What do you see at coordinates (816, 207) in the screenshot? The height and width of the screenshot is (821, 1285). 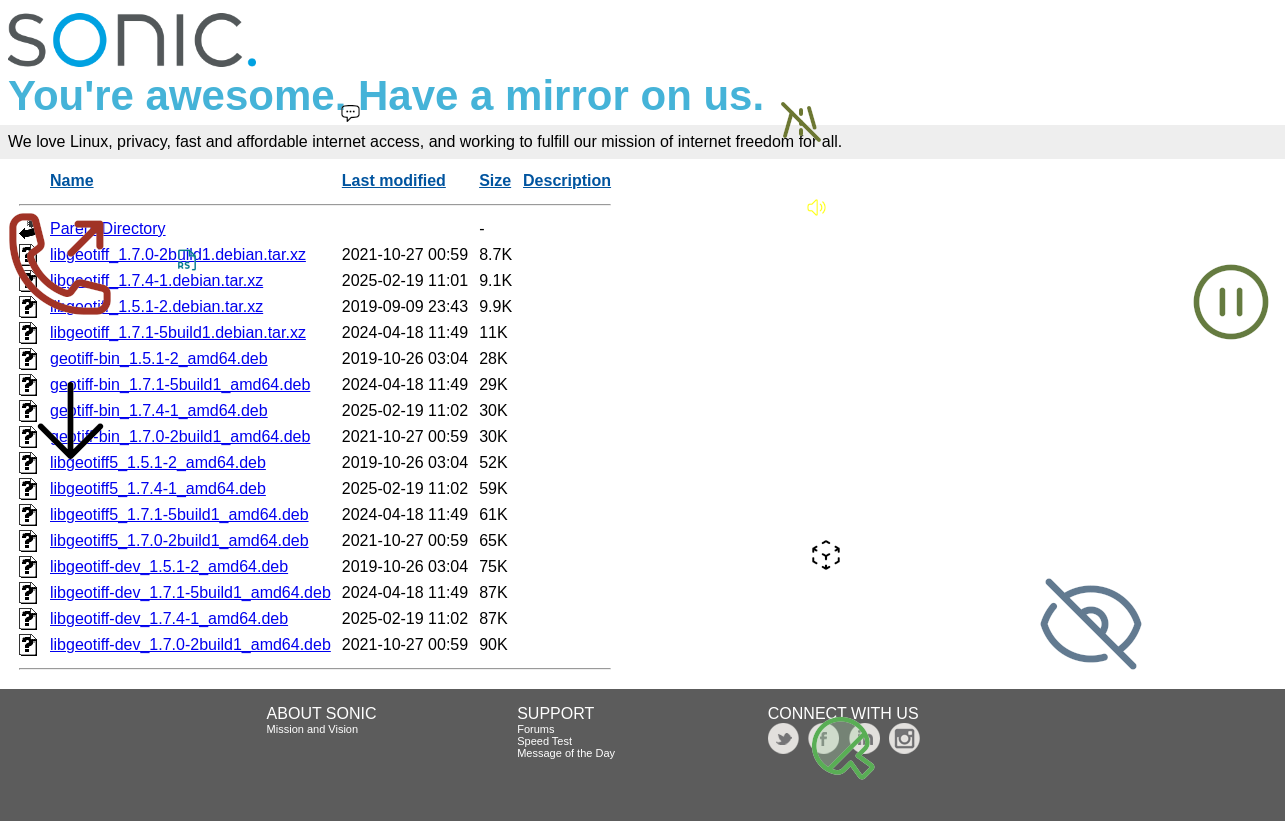 I see `adjust volume or sound settings` at bounding box center [816, 207].